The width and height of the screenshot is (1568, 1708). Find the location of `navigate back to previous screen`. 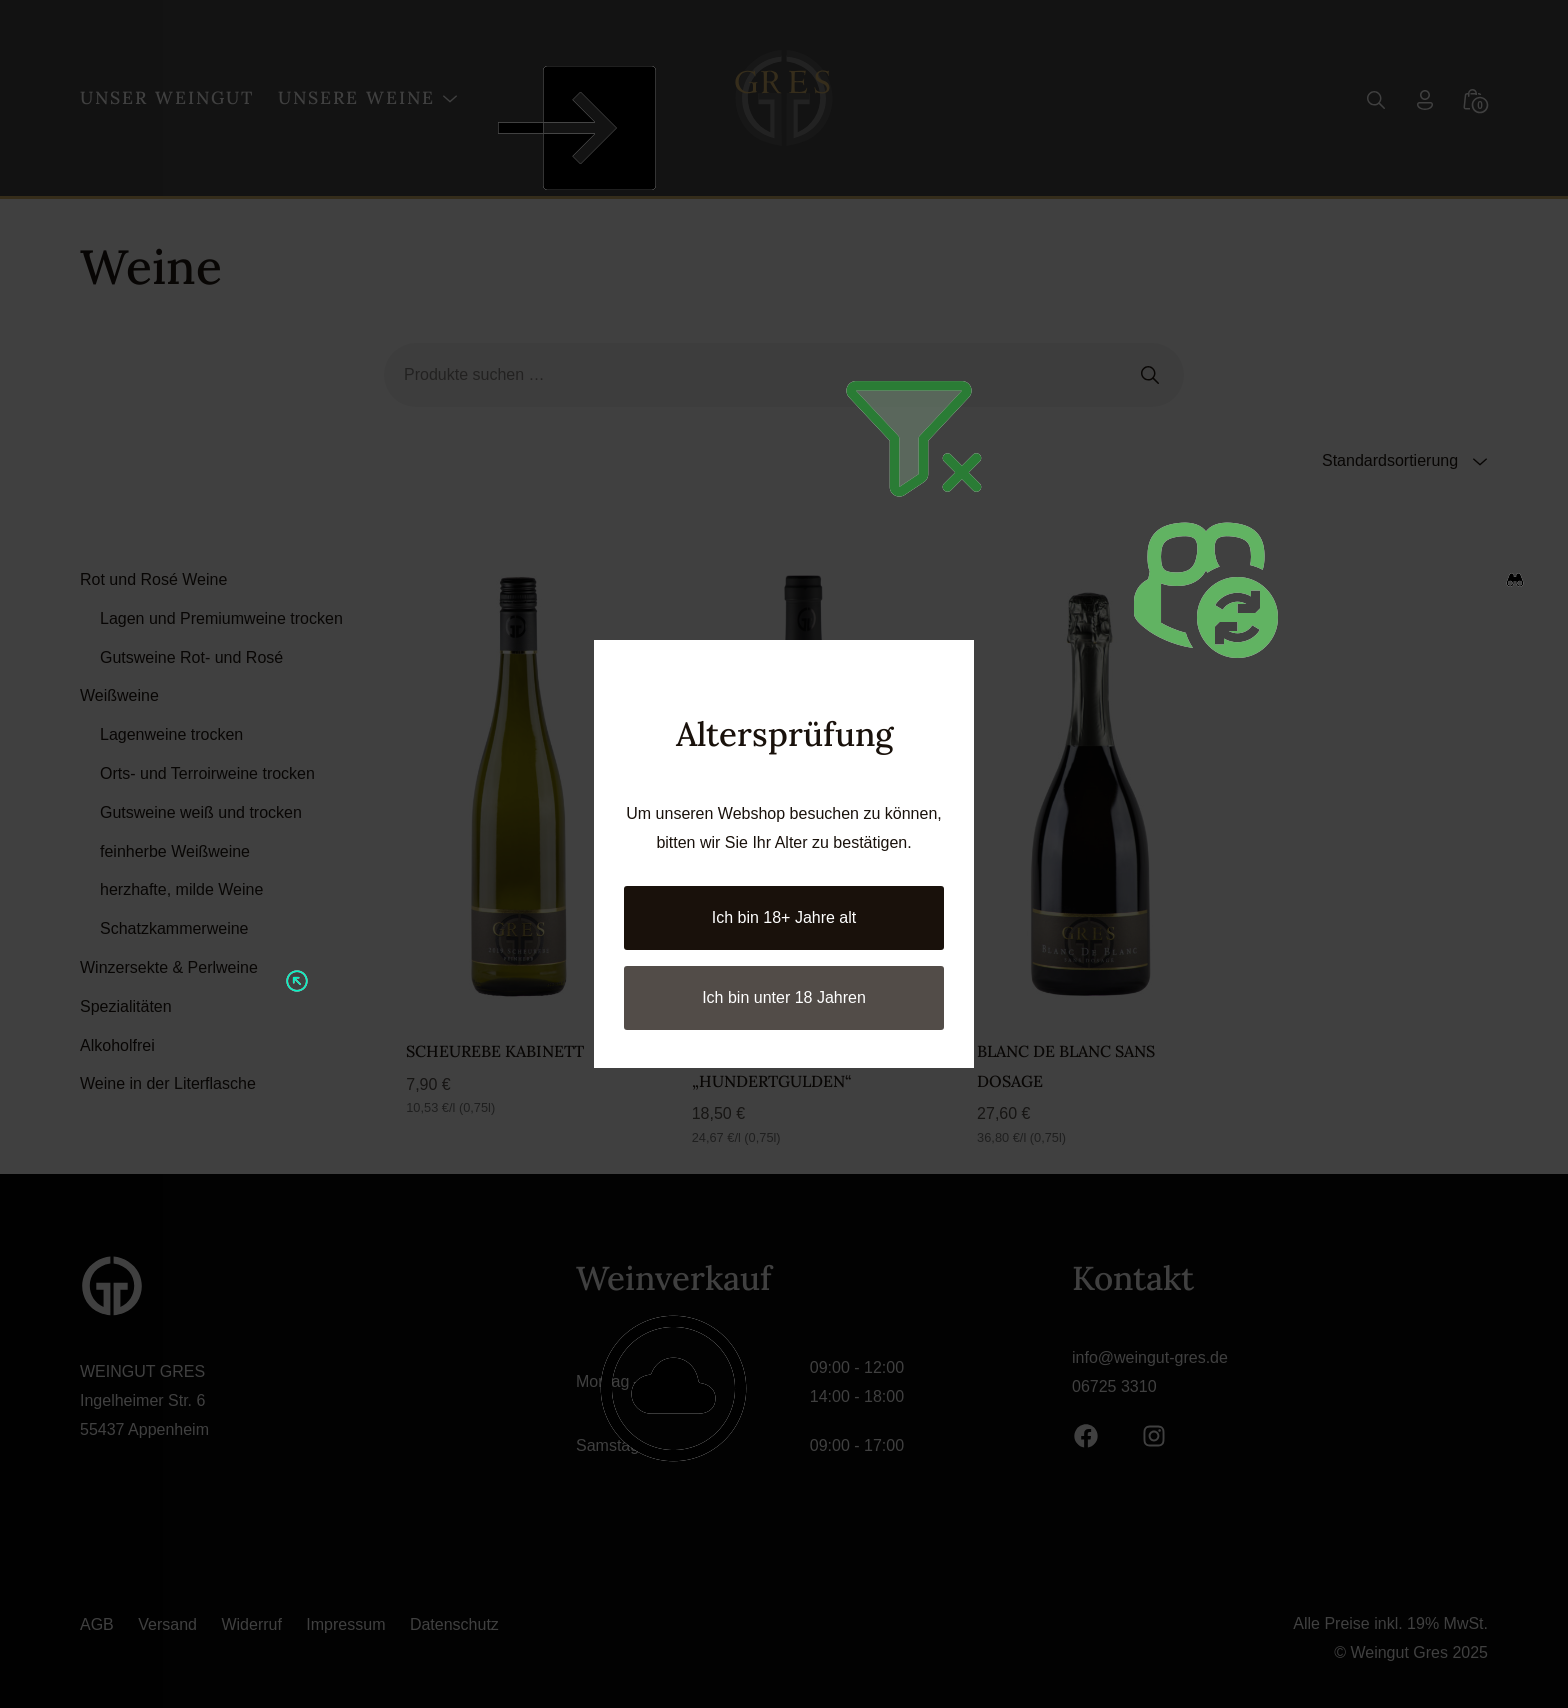

navigate back to previous screen is located at coordinates (297, 981).